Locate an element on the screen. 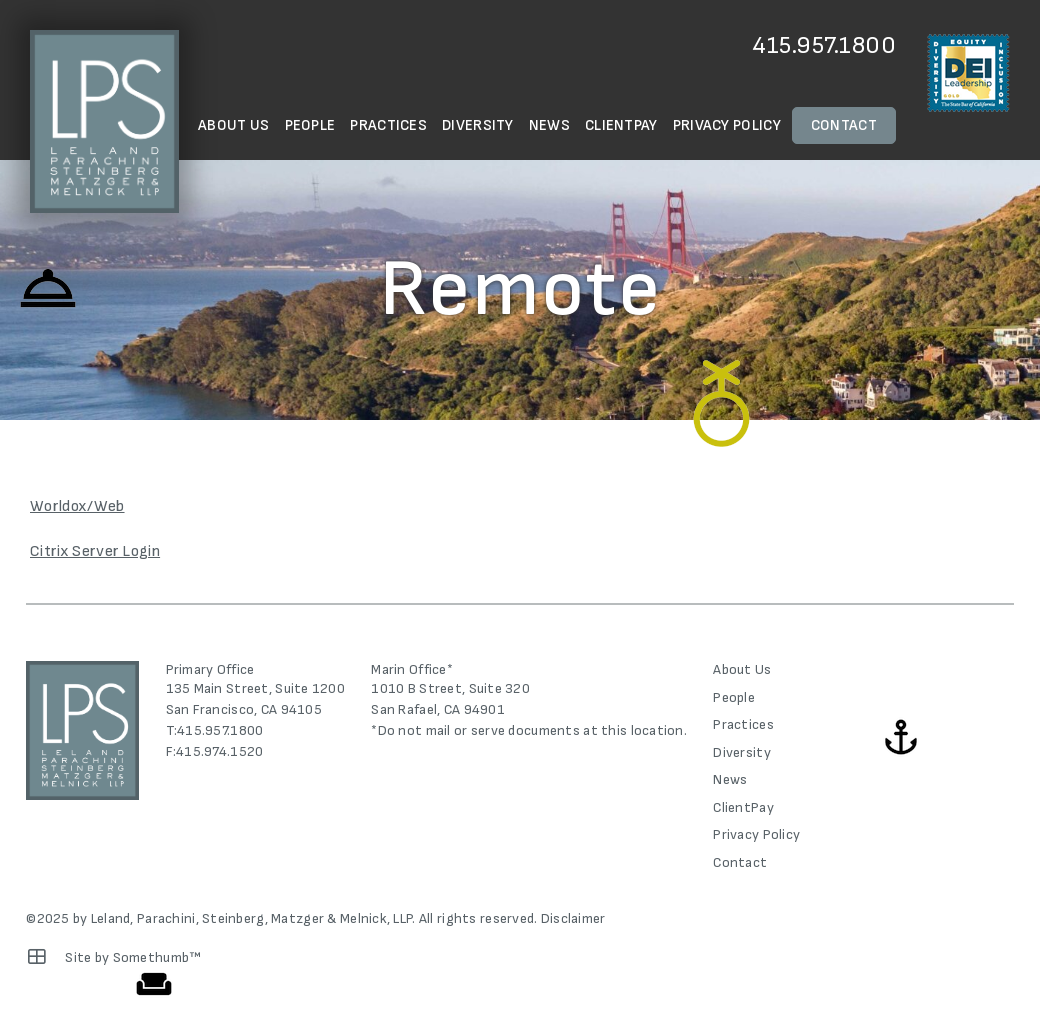 The height and width of the screenshot is (1027, 1040). view weekend or leisure activities is located at coordinates (154, 984).